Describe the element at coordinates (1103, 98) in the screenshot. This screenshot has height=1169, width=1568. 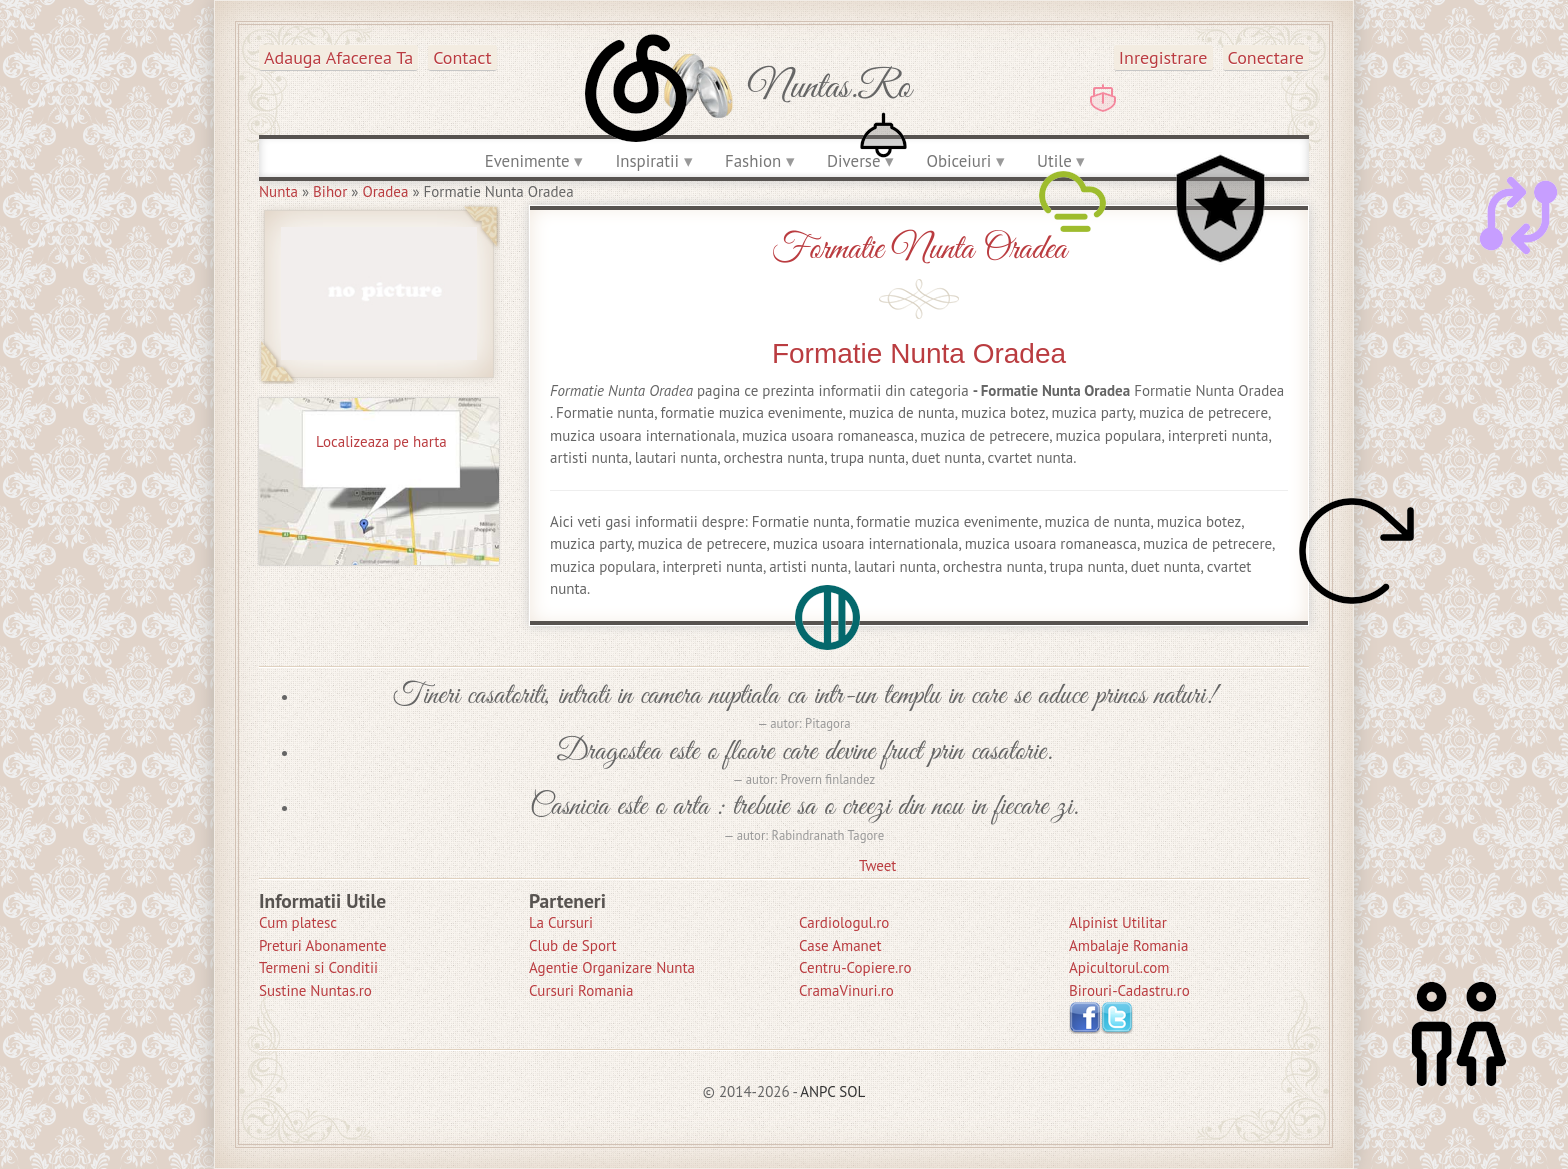
I see `access boat or marine transportation options` at that location.